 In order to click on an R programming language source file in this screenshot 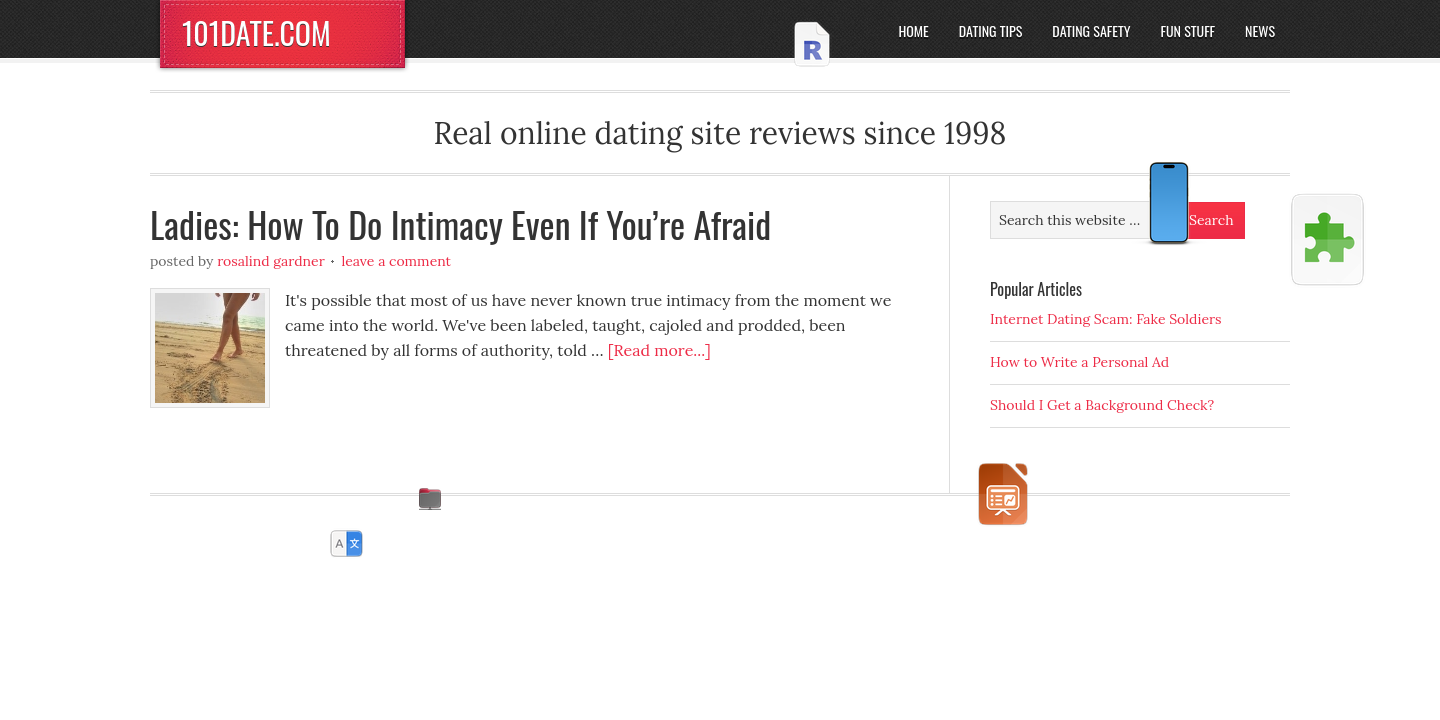, I will do `click(812, 44)`.